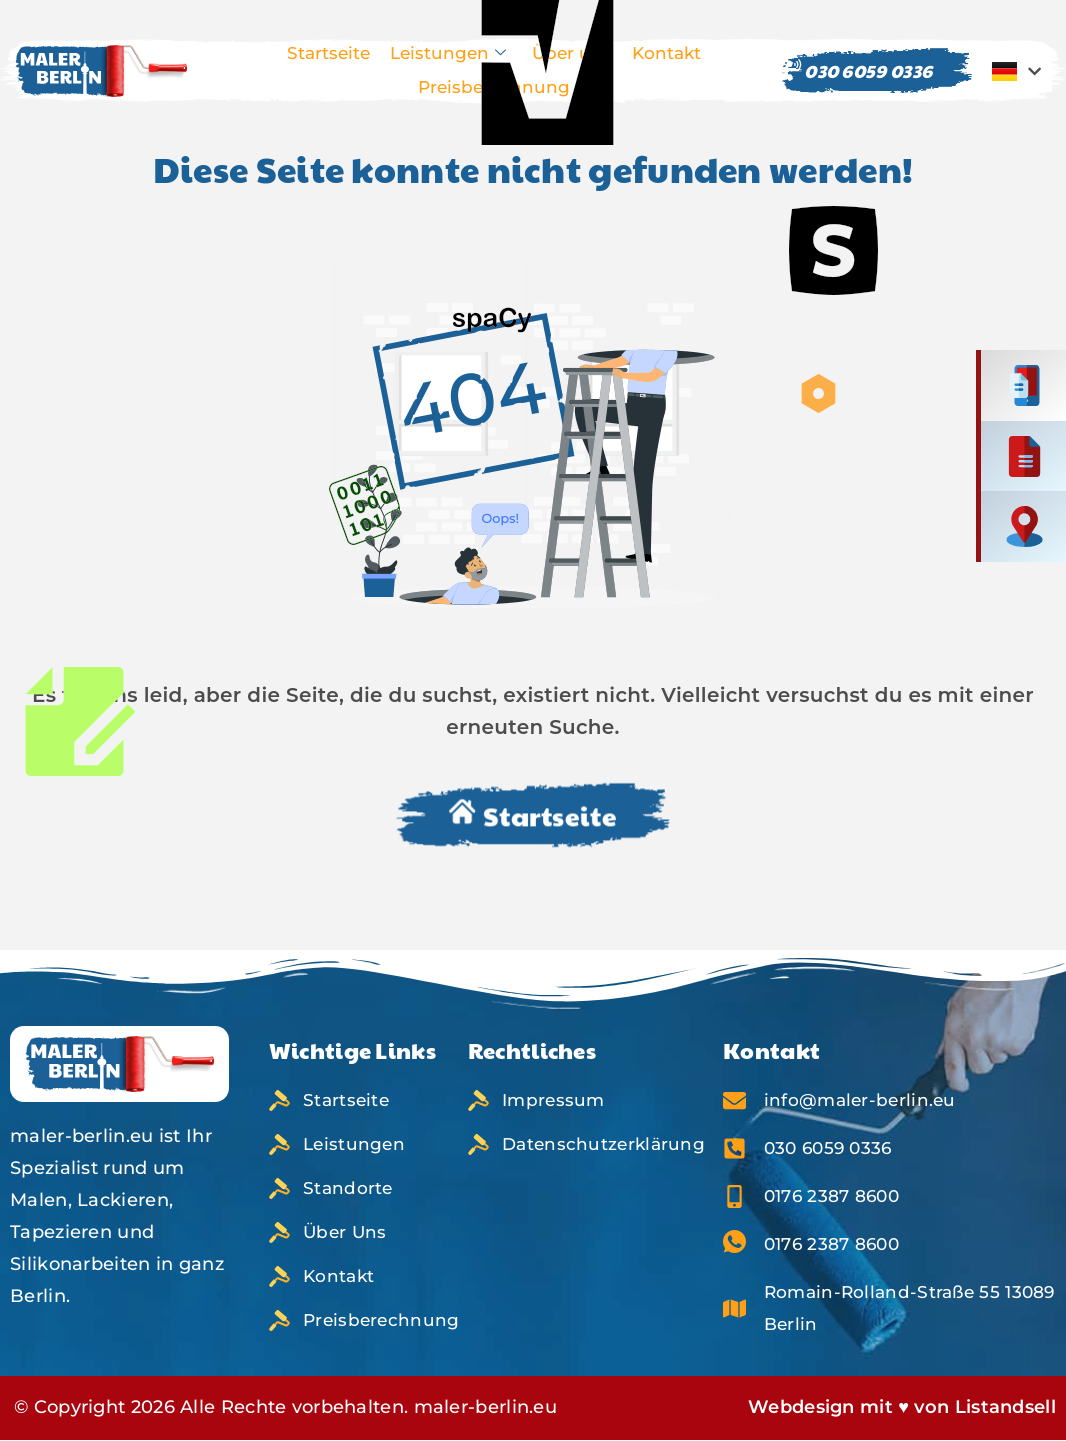 The height and width of the screenshot is (1441, 1066). What do you see at coordinates (74, 721) in the screenshot?
I see `edit document` at bounding box center [74, 721].